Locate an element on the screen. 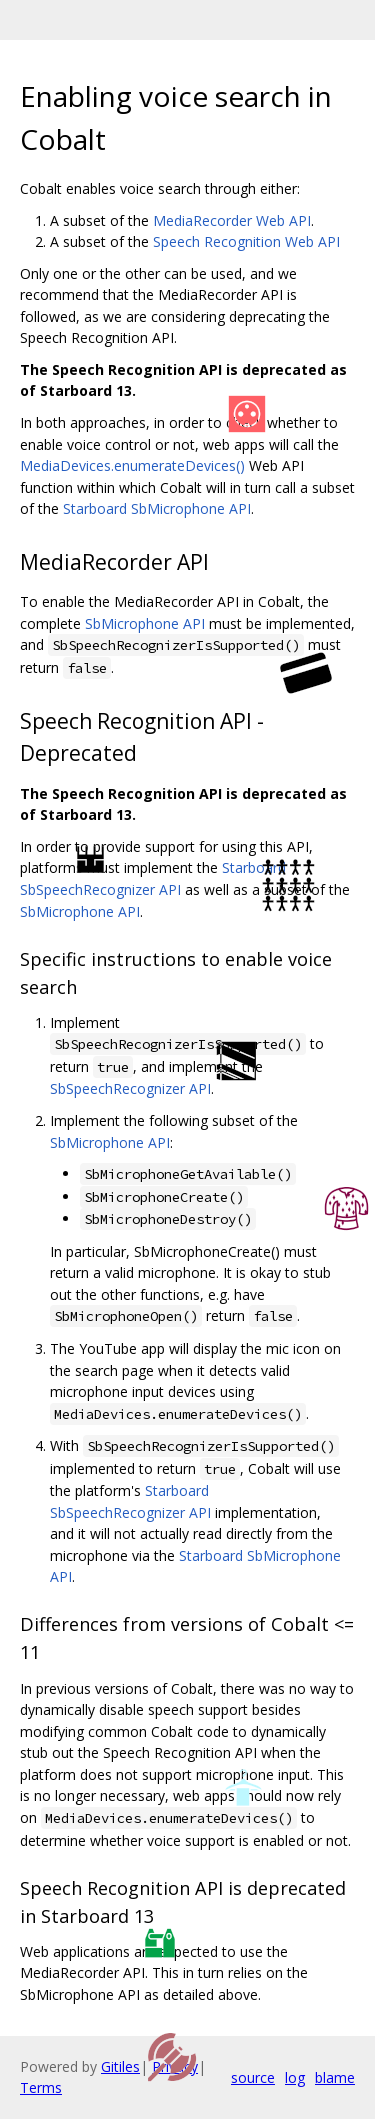  browse clothing or wardrobe items is located at coordinates (243, 1787).